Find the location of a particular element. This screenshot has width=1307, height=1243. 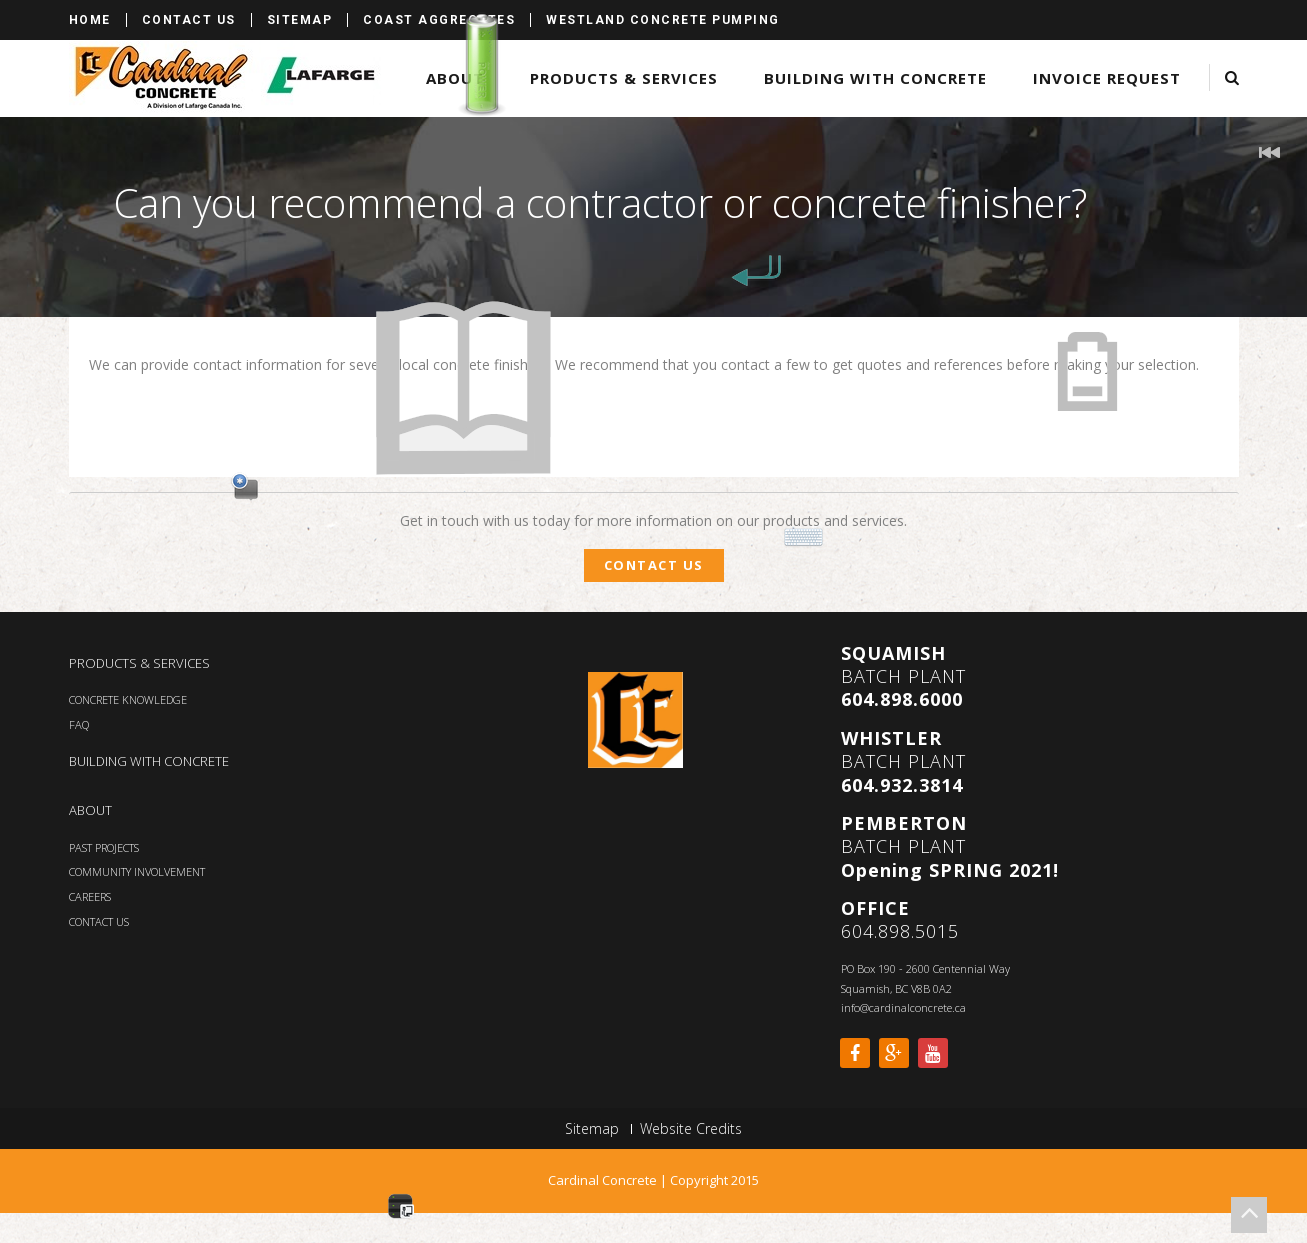

manage system notification settings is located at coordinates (245, 486).